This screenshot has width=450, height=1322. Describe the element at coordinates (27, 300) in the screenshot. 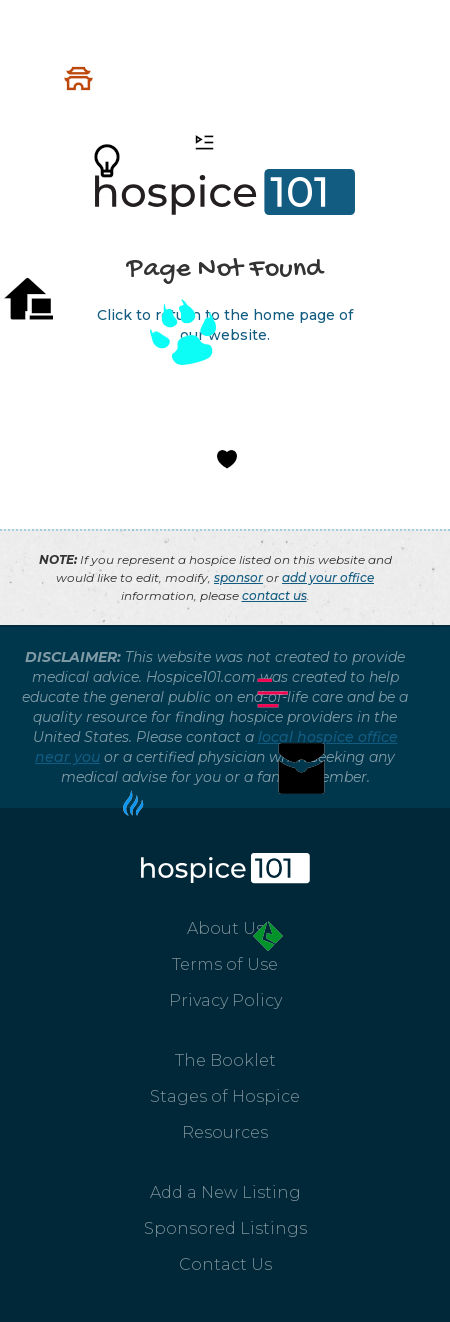

I see `access home office or remote work settings` at that location.